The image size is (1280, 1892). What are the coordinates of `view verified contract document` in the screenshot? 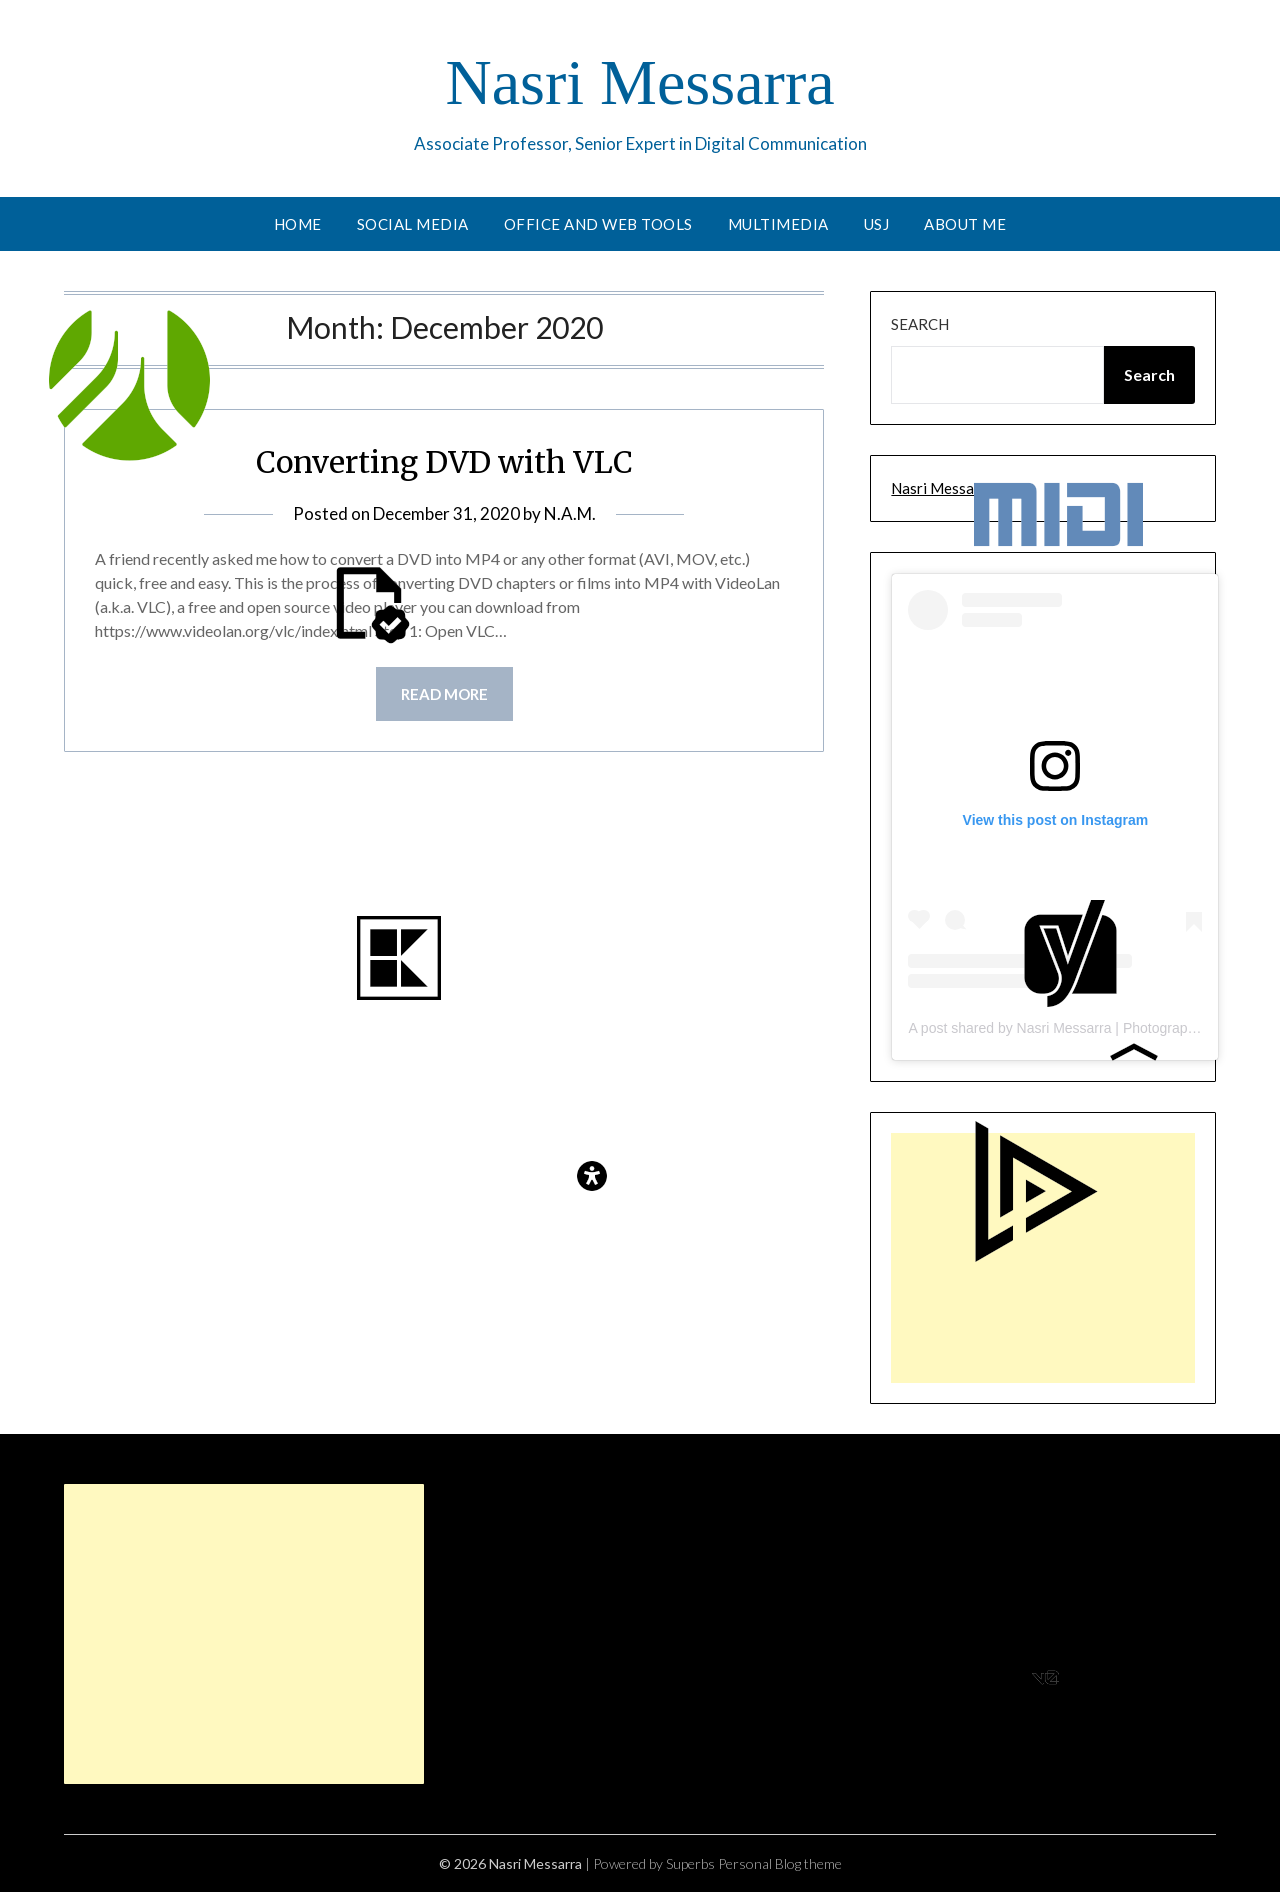 It's located at (369, 603).